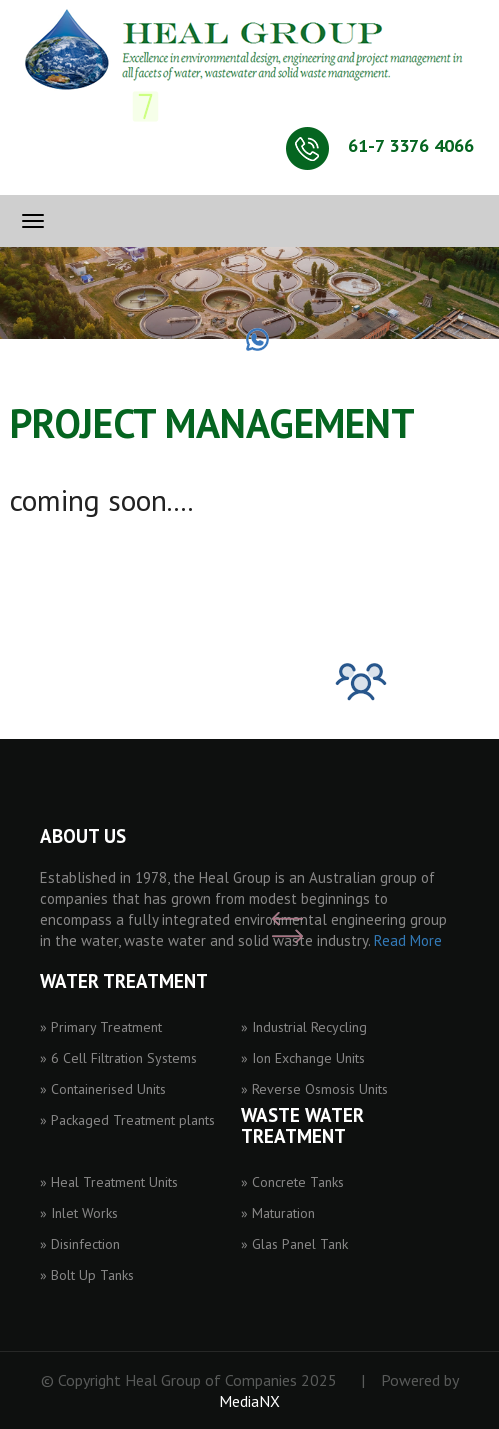 Image resolution: width=499 pixels, height=1429 pixels. What do you see at coordinates (145, 106) in the screenshot?
I see `indicates item number seven in a list or sequence` at bounding box center [145, 106].